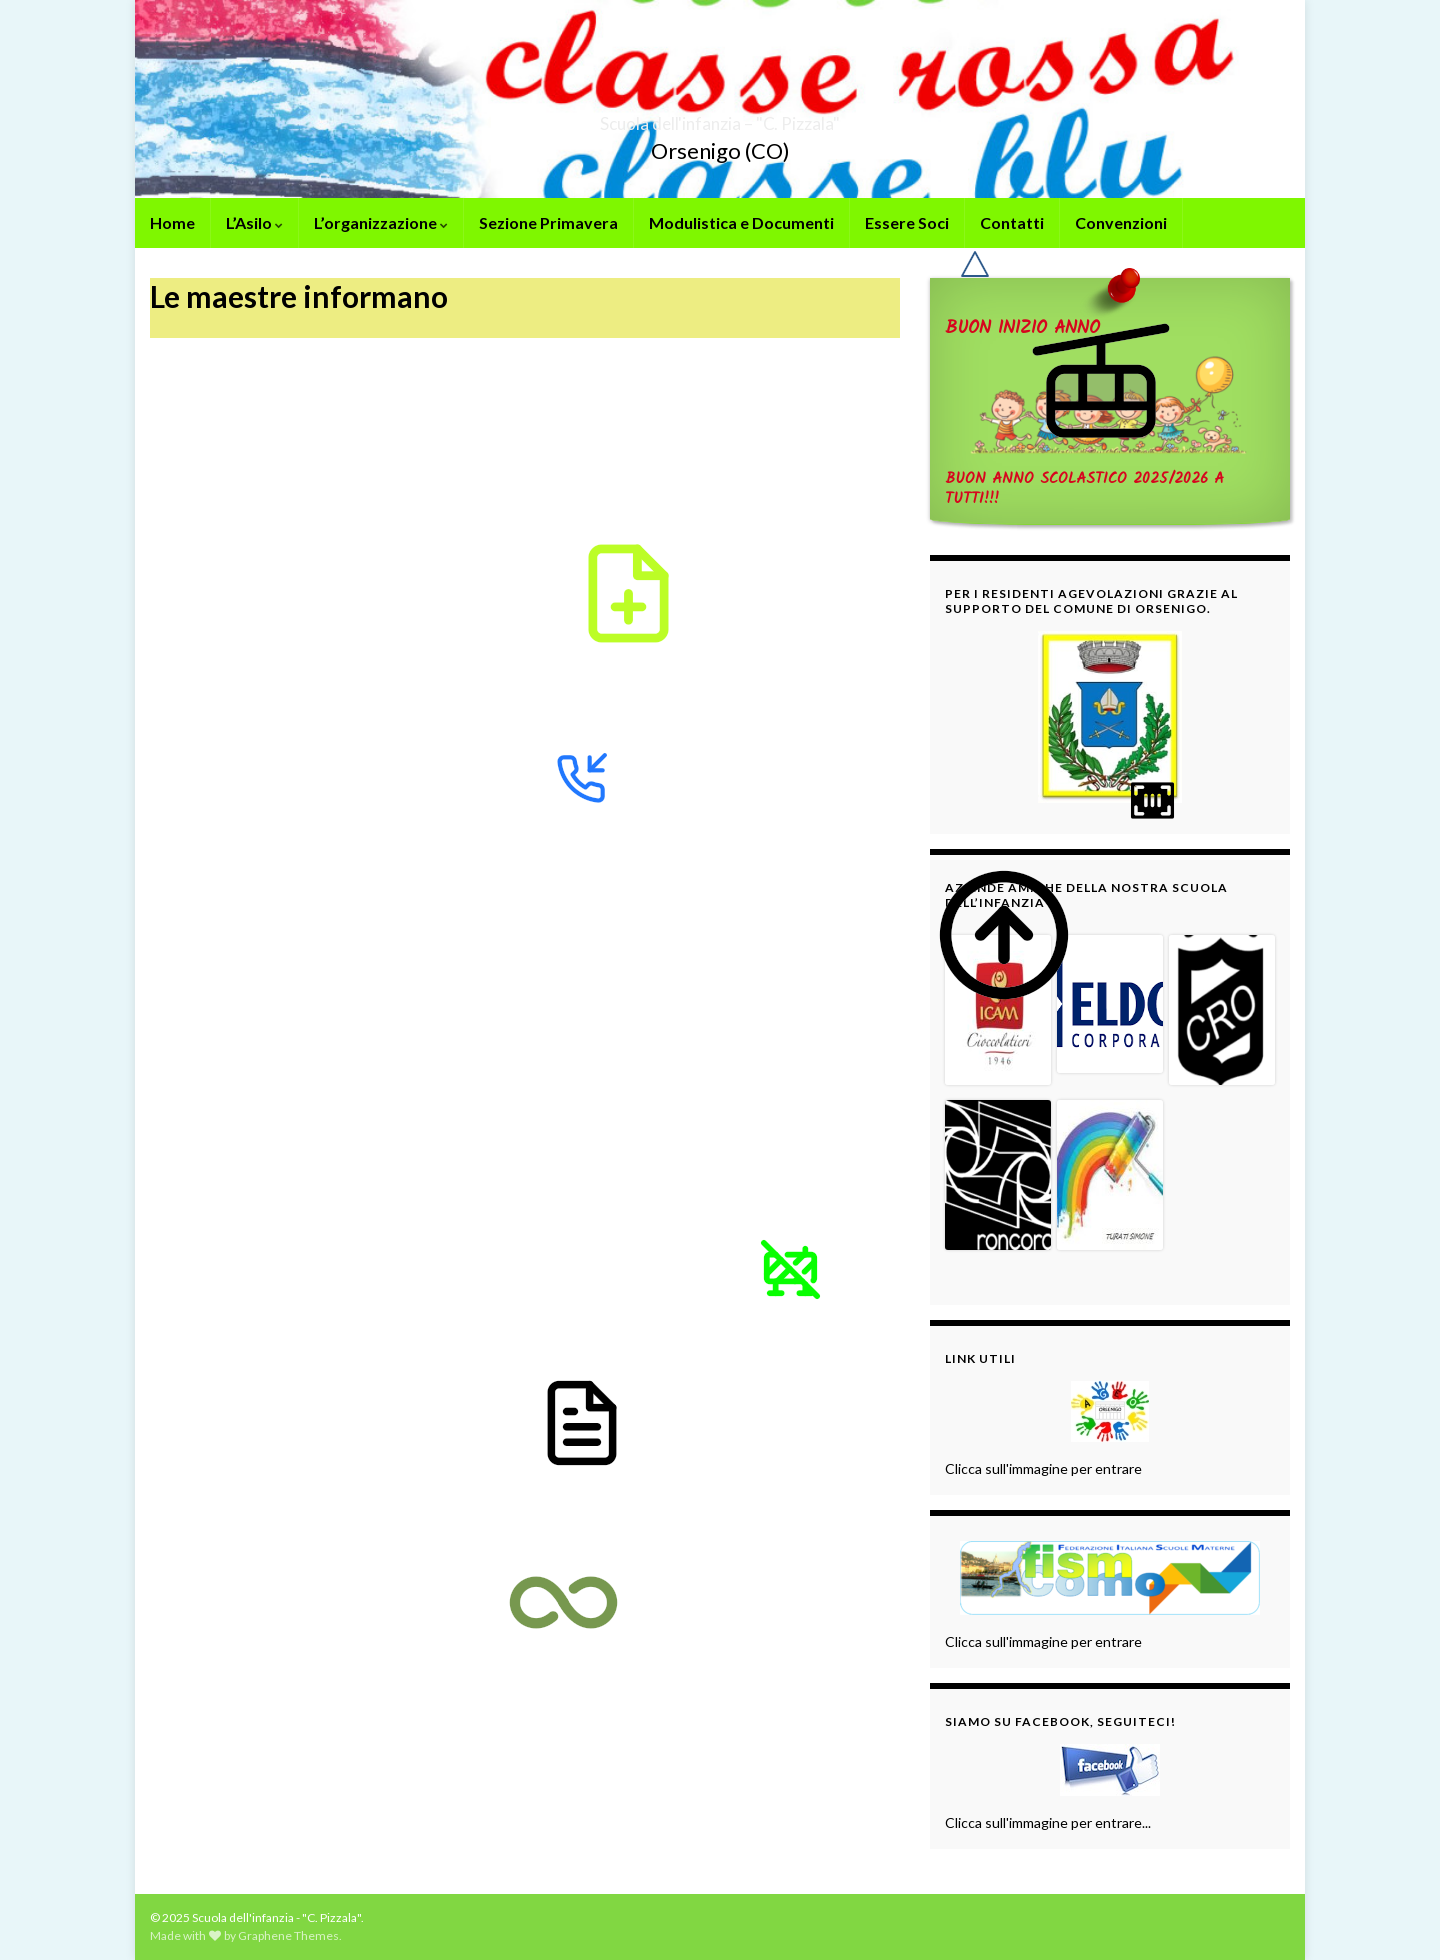 The width and height of the screenshot is (1440, 1960). What do you see at coordinates (628, 593) in the screenshot?
I see `create a new file` at bounding box center [628, 593].